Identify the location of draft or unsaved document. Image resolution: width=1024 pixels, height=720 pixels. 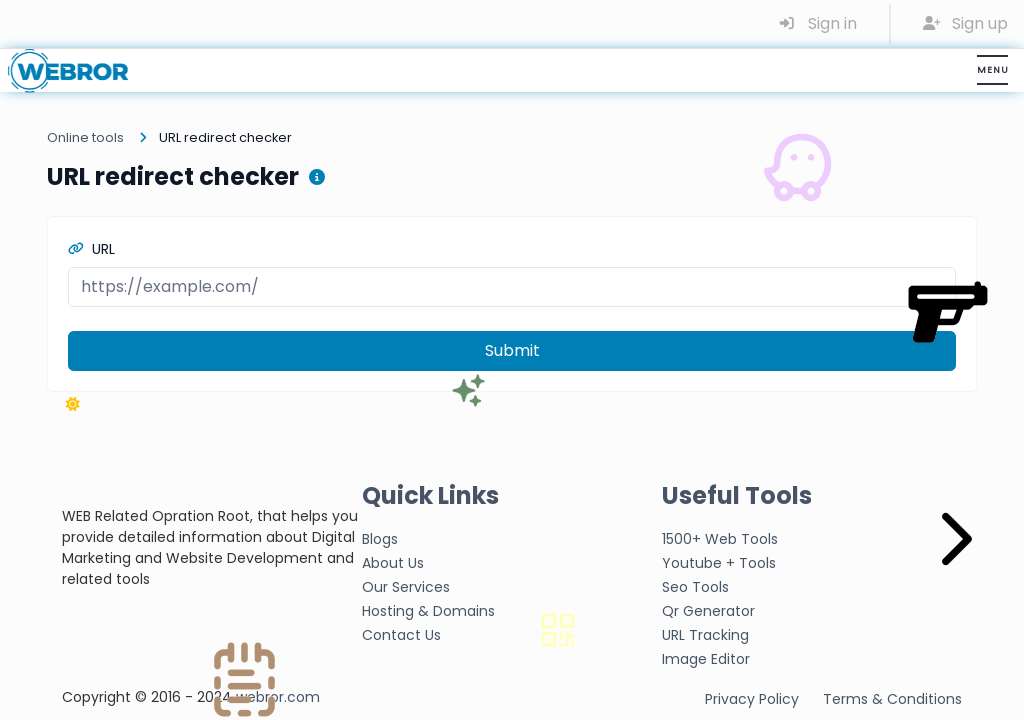
(244, 679).